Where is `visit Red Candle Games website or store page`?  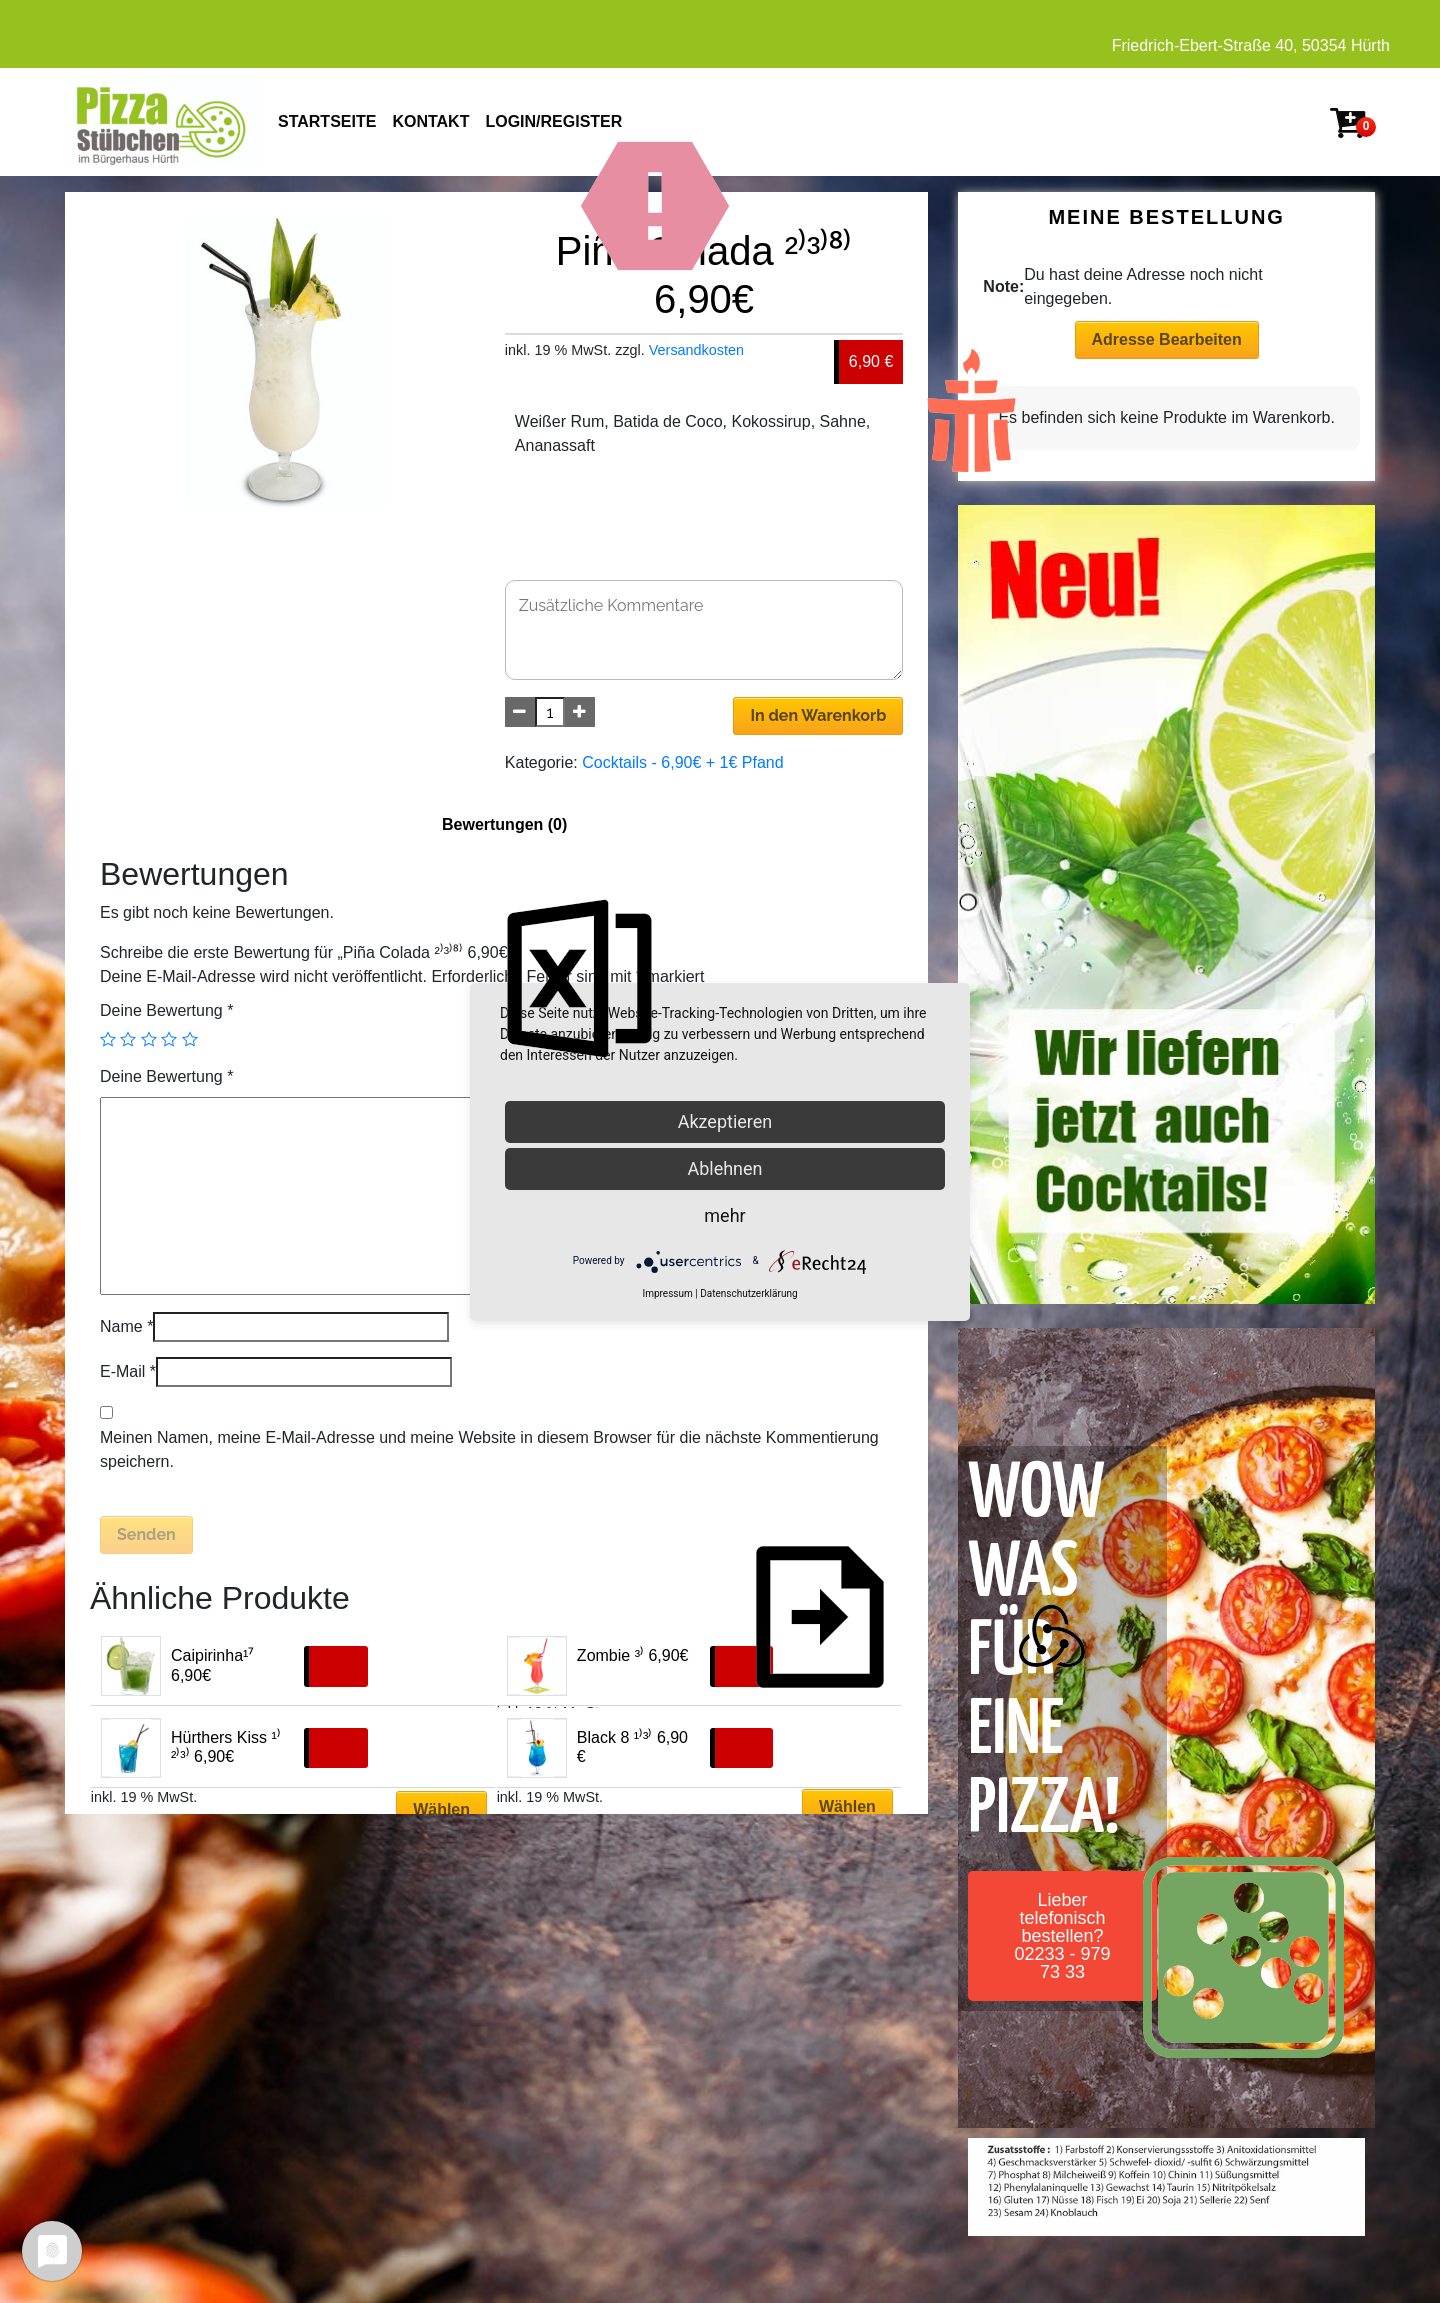
visit Red Candle Games website or store page is located at coordinates (971, 410).